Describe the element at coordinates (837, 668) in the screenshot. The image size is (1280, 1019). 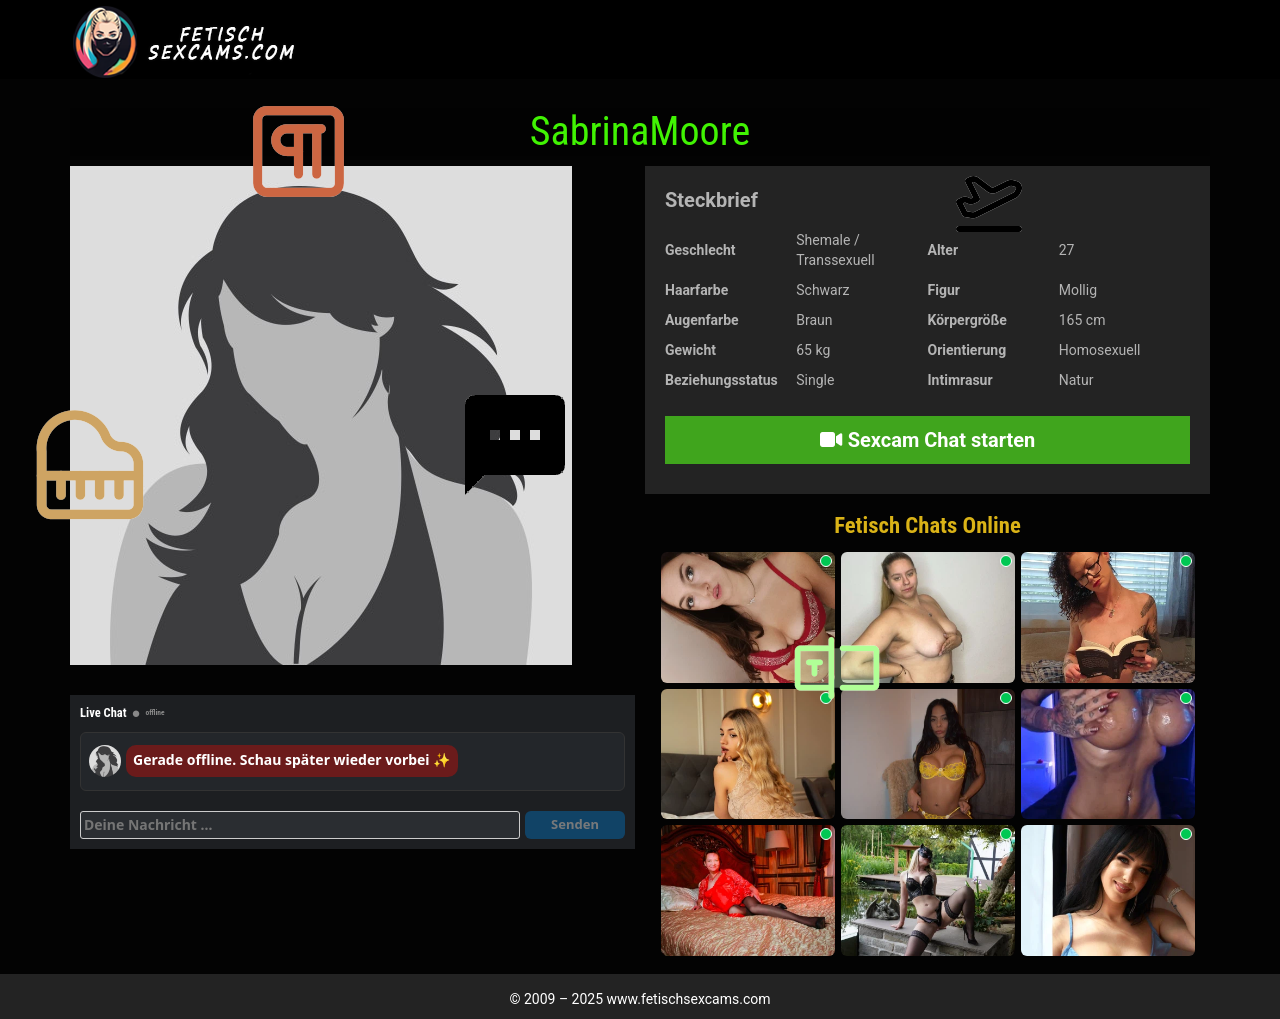
I see `insert a text input field` at that location.